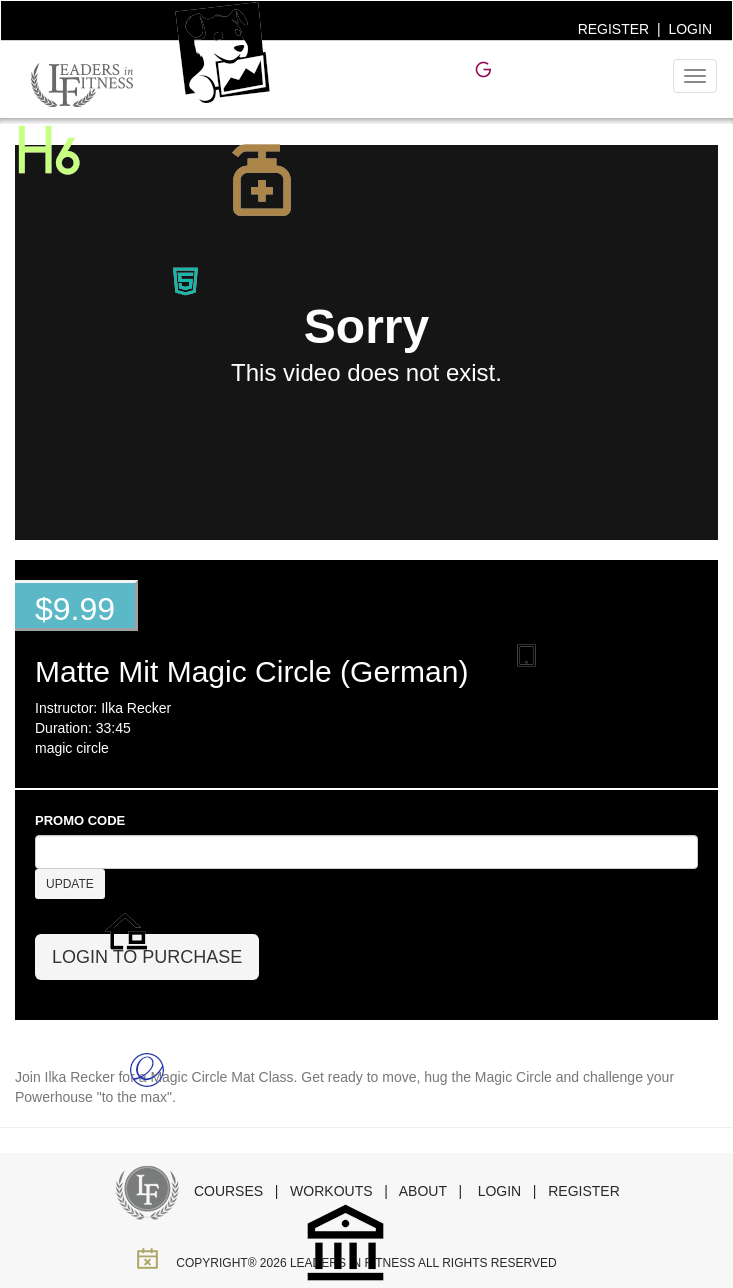  I want to click on sign in with Google, so click(483, 69).